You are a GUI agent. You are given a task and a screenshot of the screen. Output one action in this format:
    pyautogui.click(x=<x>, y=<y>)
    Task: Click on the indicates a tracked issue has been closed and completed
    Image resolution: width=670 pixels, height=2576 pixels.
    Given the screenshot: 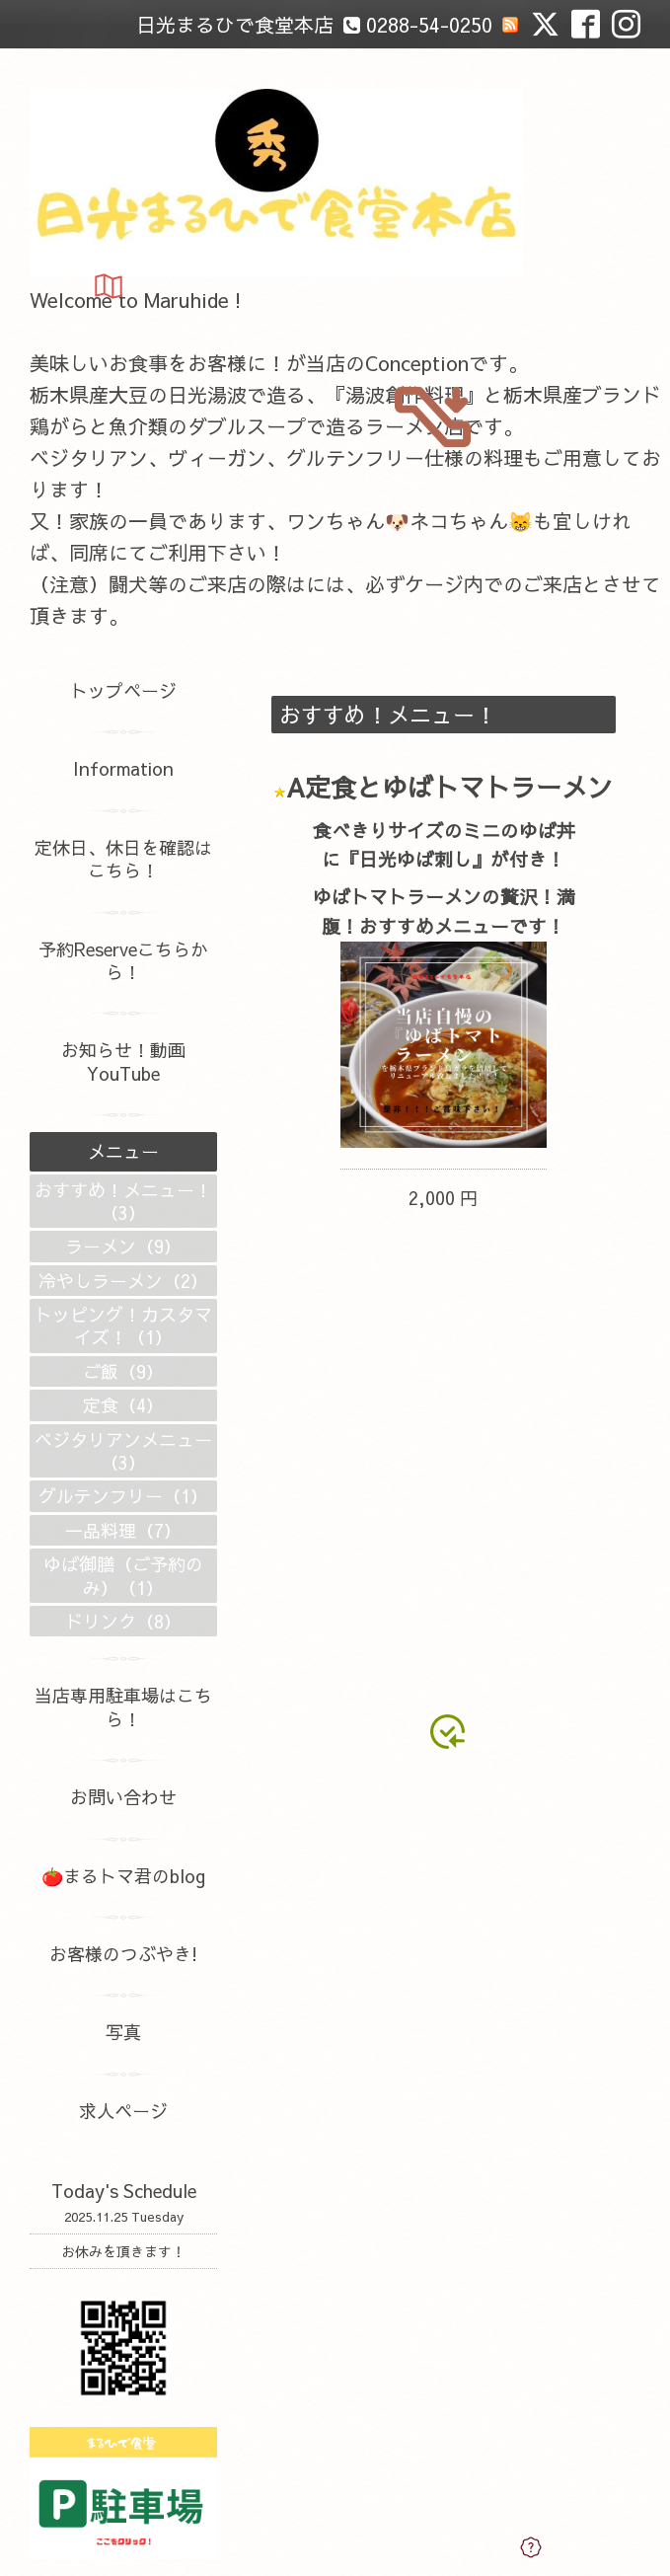 What is the action you would take?
    pyautogui.click(x=447, y=1731)
    